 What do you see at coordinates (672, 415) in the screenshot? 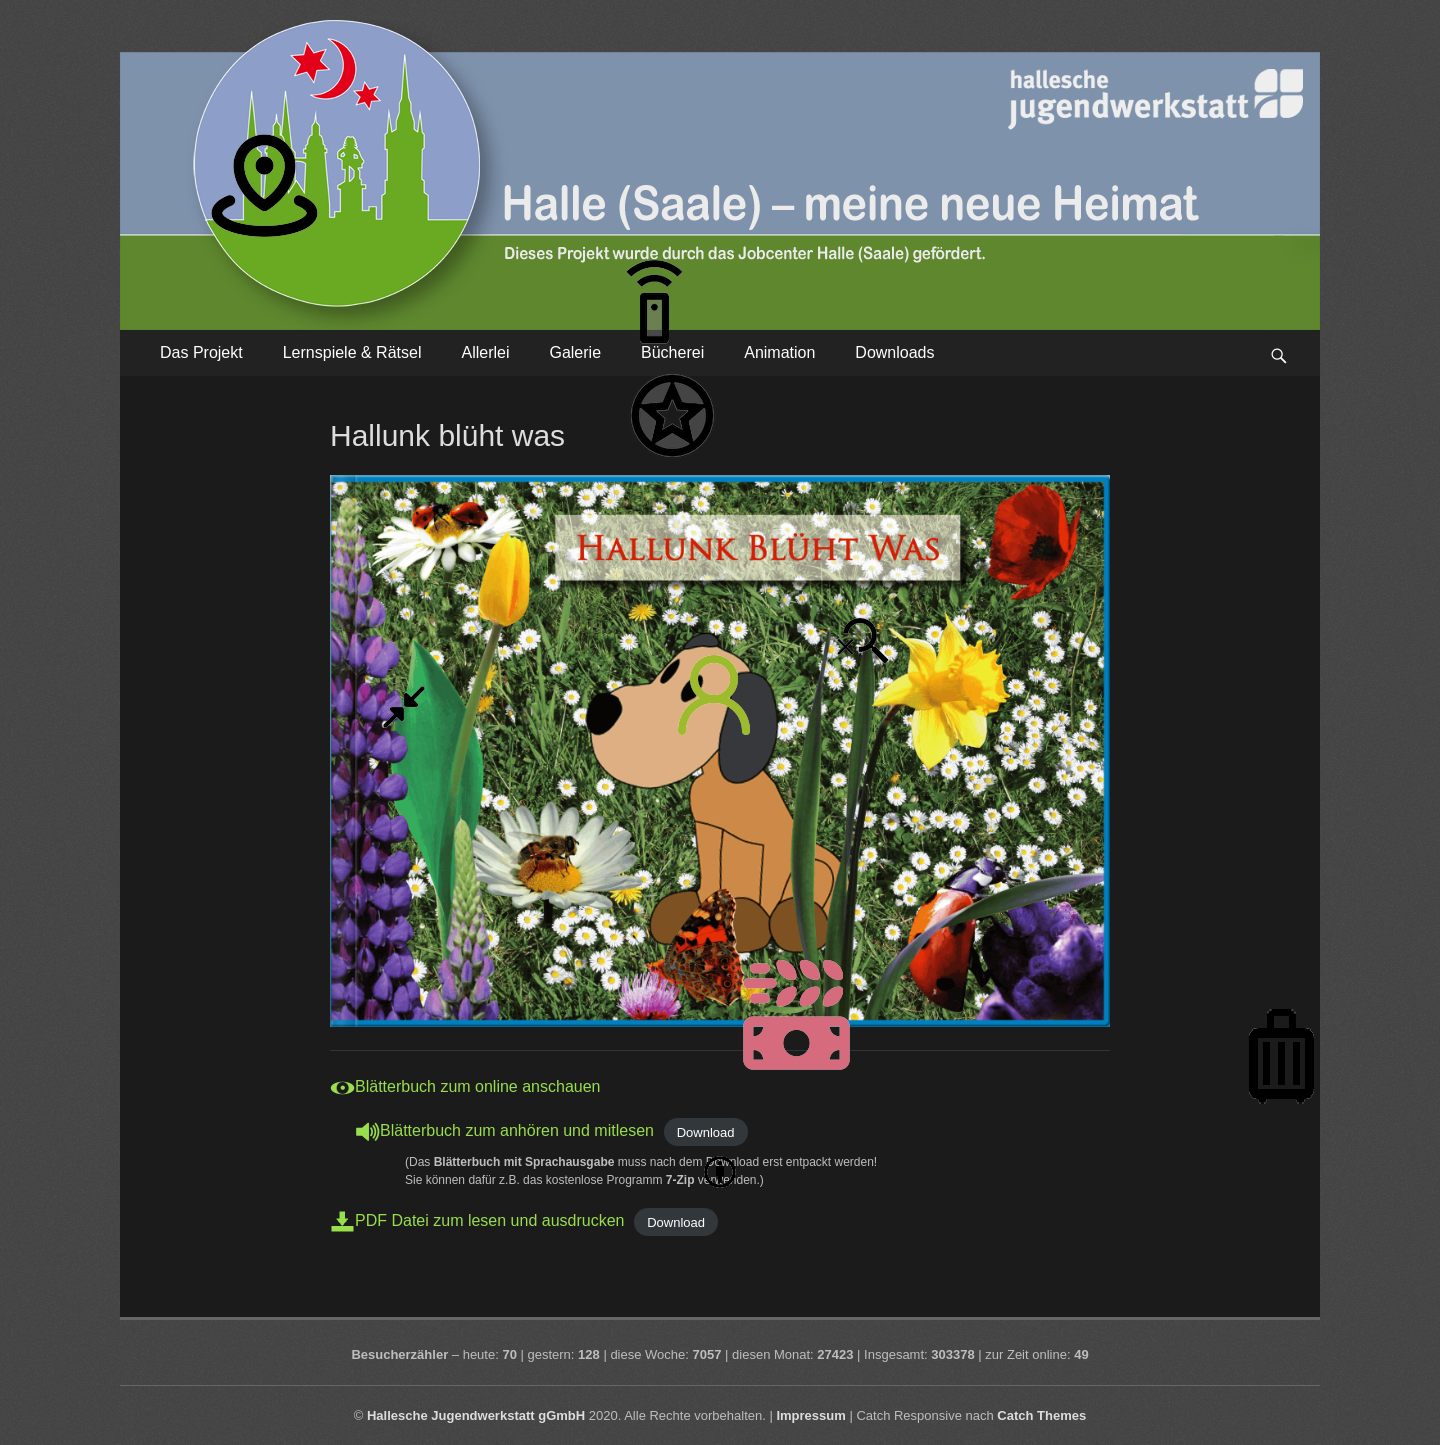
I see `view favorites or starred items` at bounding box center [672, 415].